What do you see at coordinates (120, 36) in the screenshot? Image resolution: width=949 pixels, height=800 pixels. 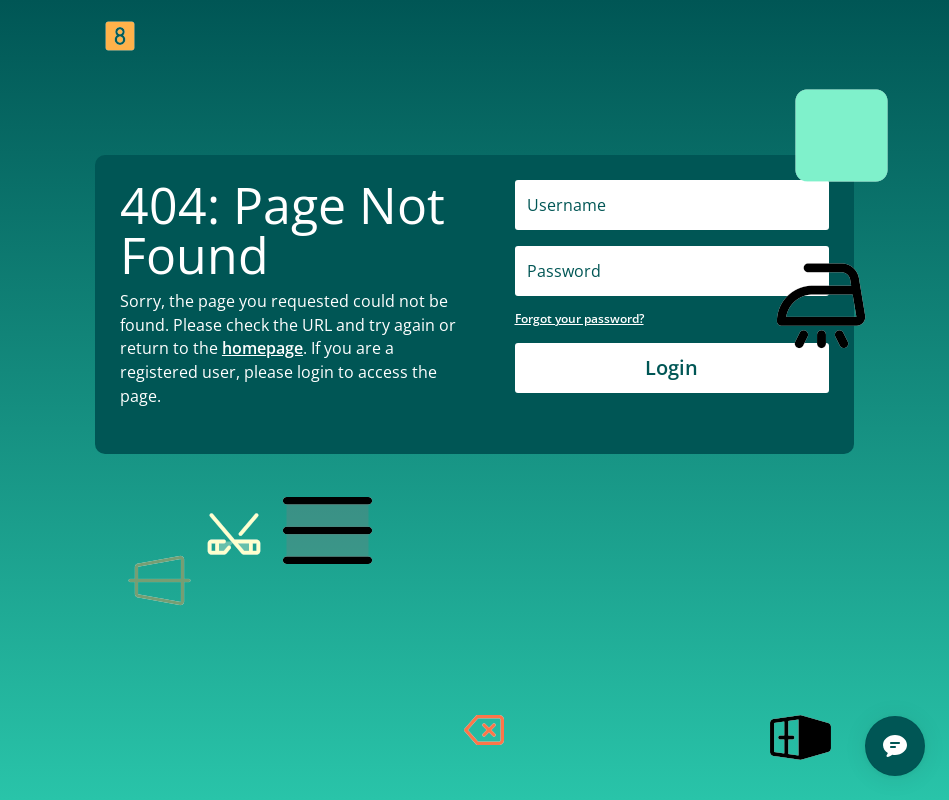 I see `indicates item number eight in a list or sequence` at bounding box center [120, 36].